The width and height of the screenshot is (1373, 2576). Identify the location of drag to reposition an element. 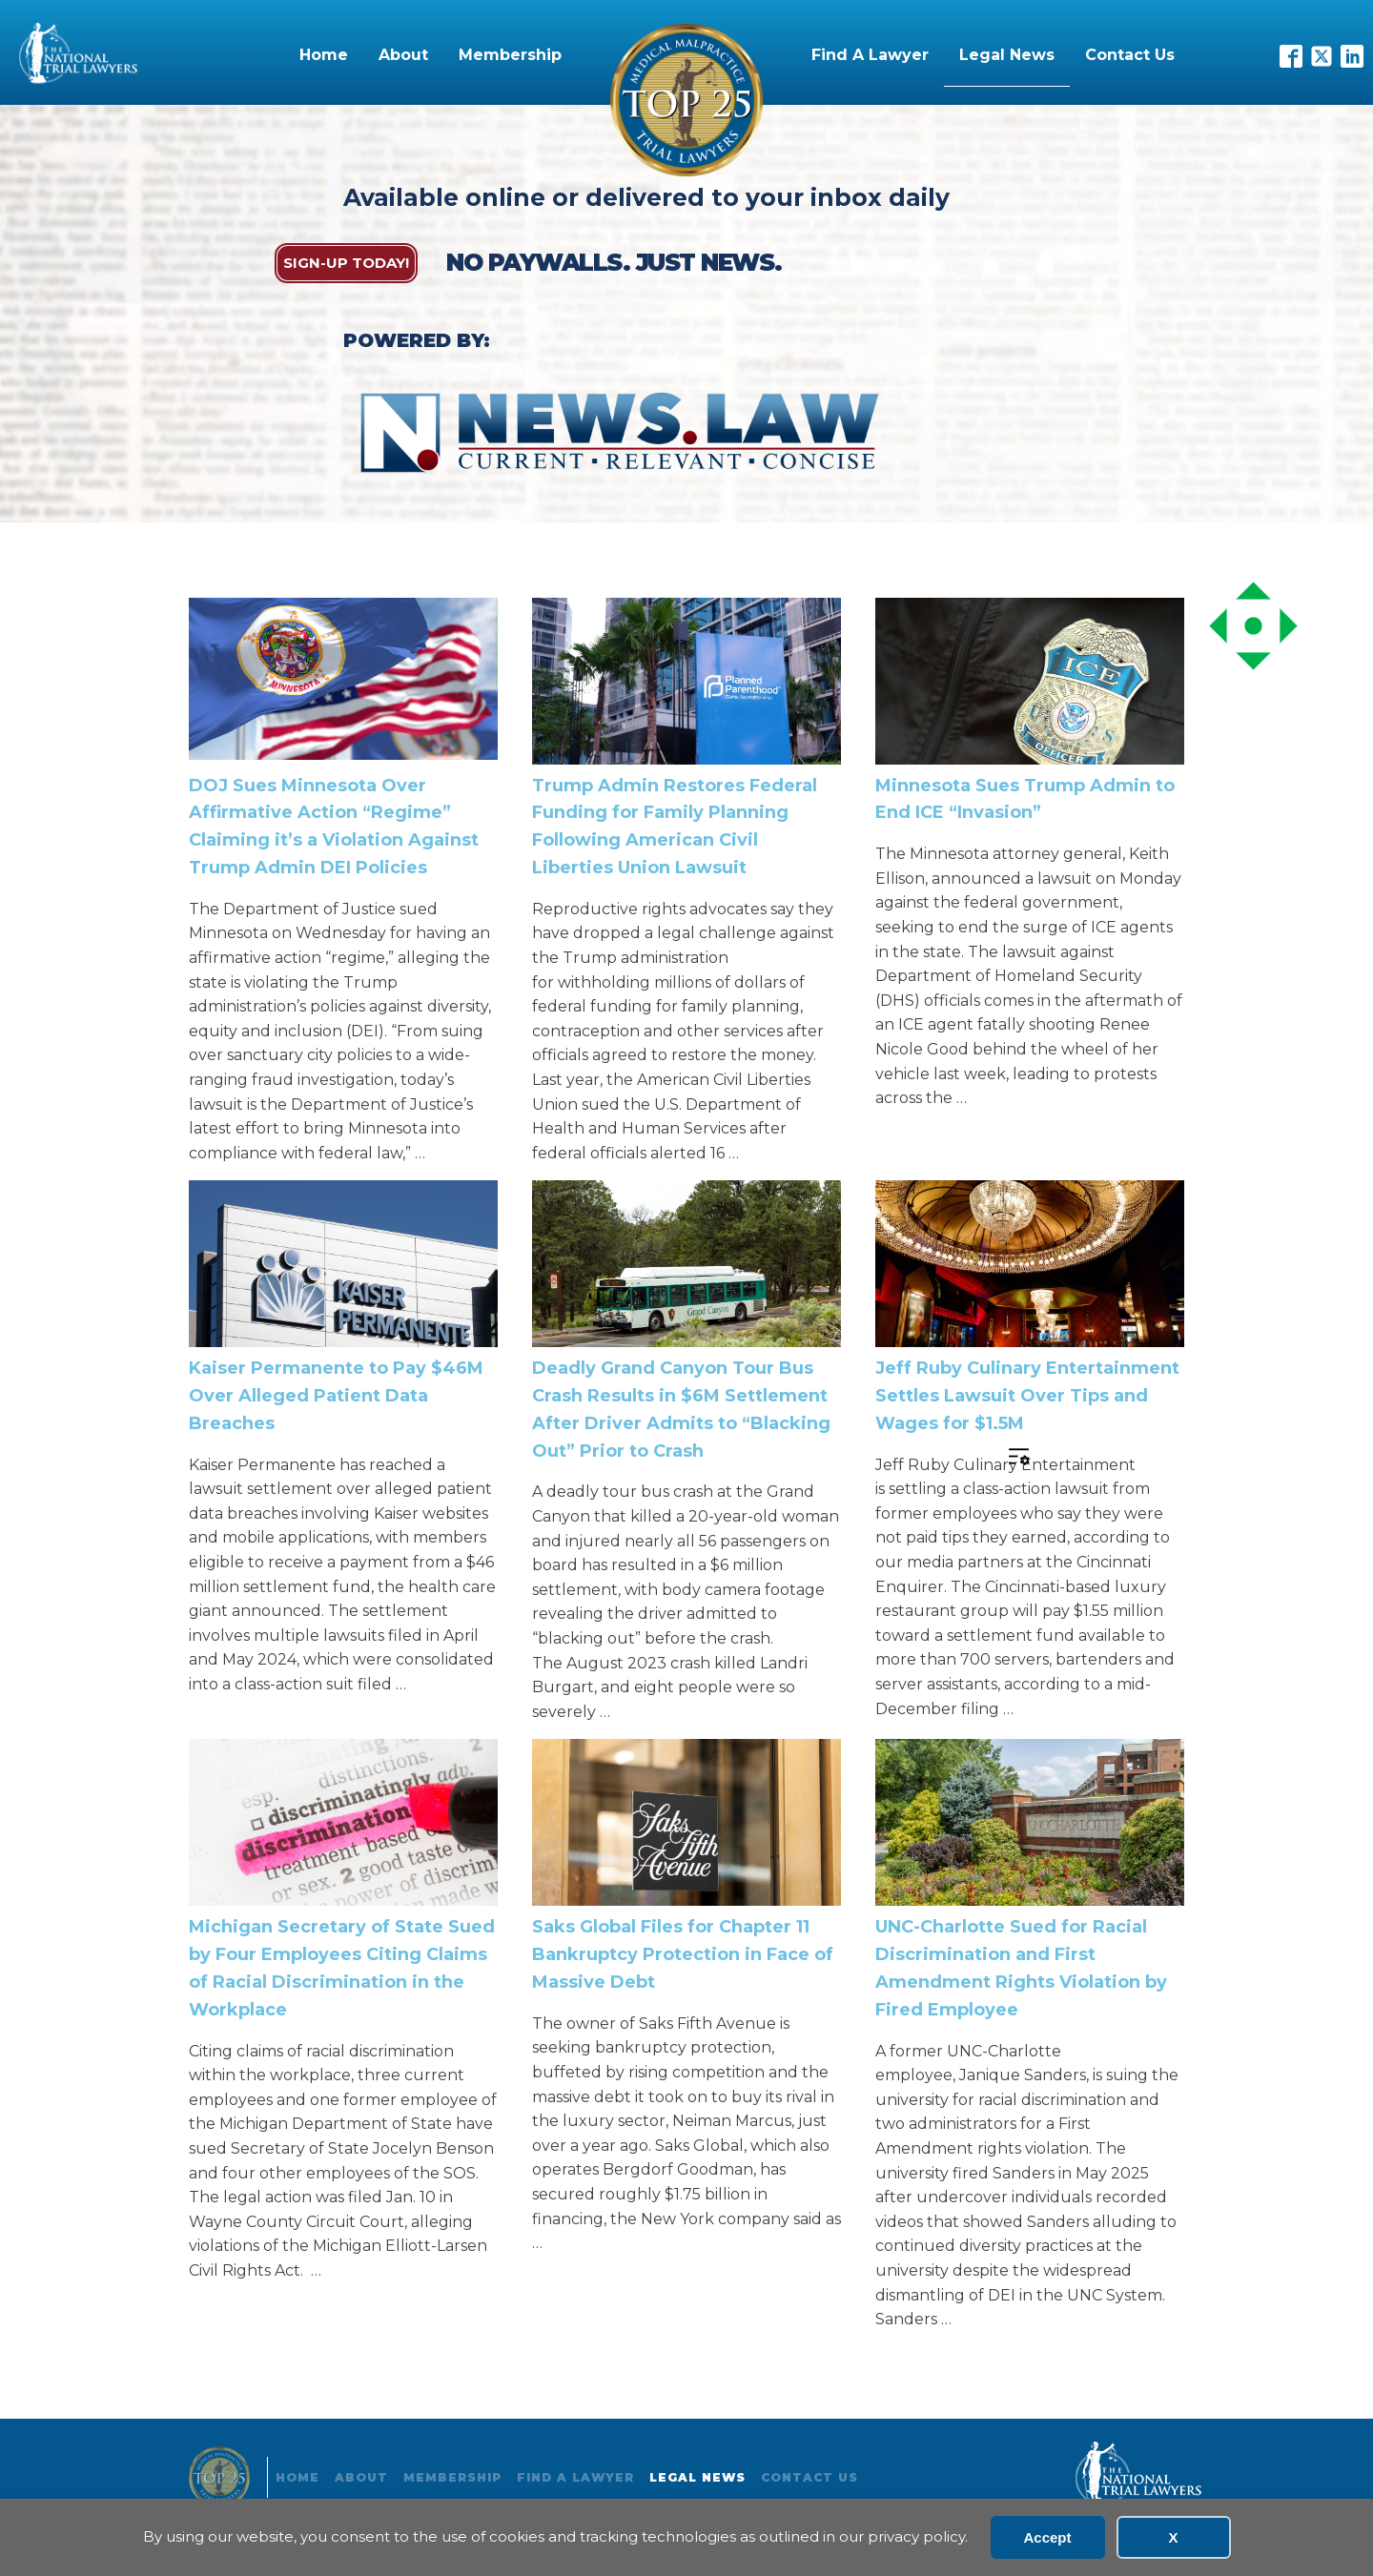
(1253, 625).